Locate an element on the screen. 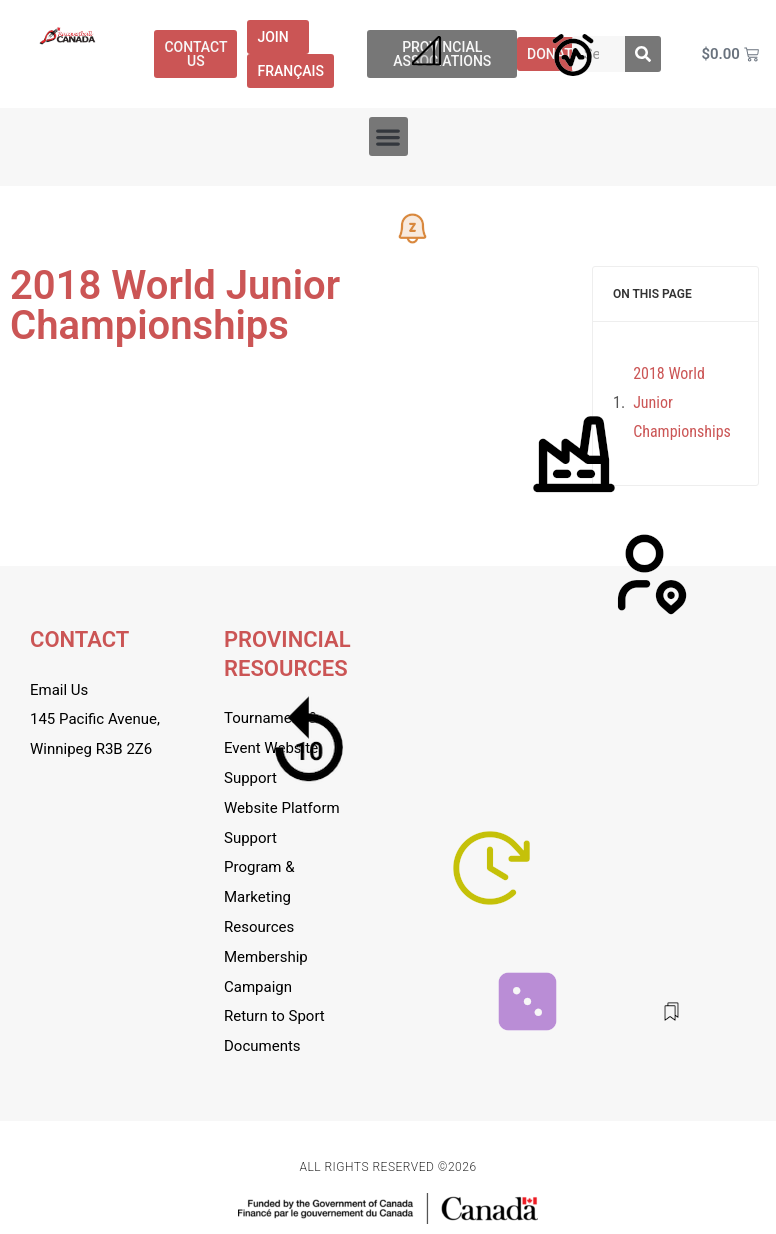  view your saved bookmarks is located at coordinates (671, 1011).